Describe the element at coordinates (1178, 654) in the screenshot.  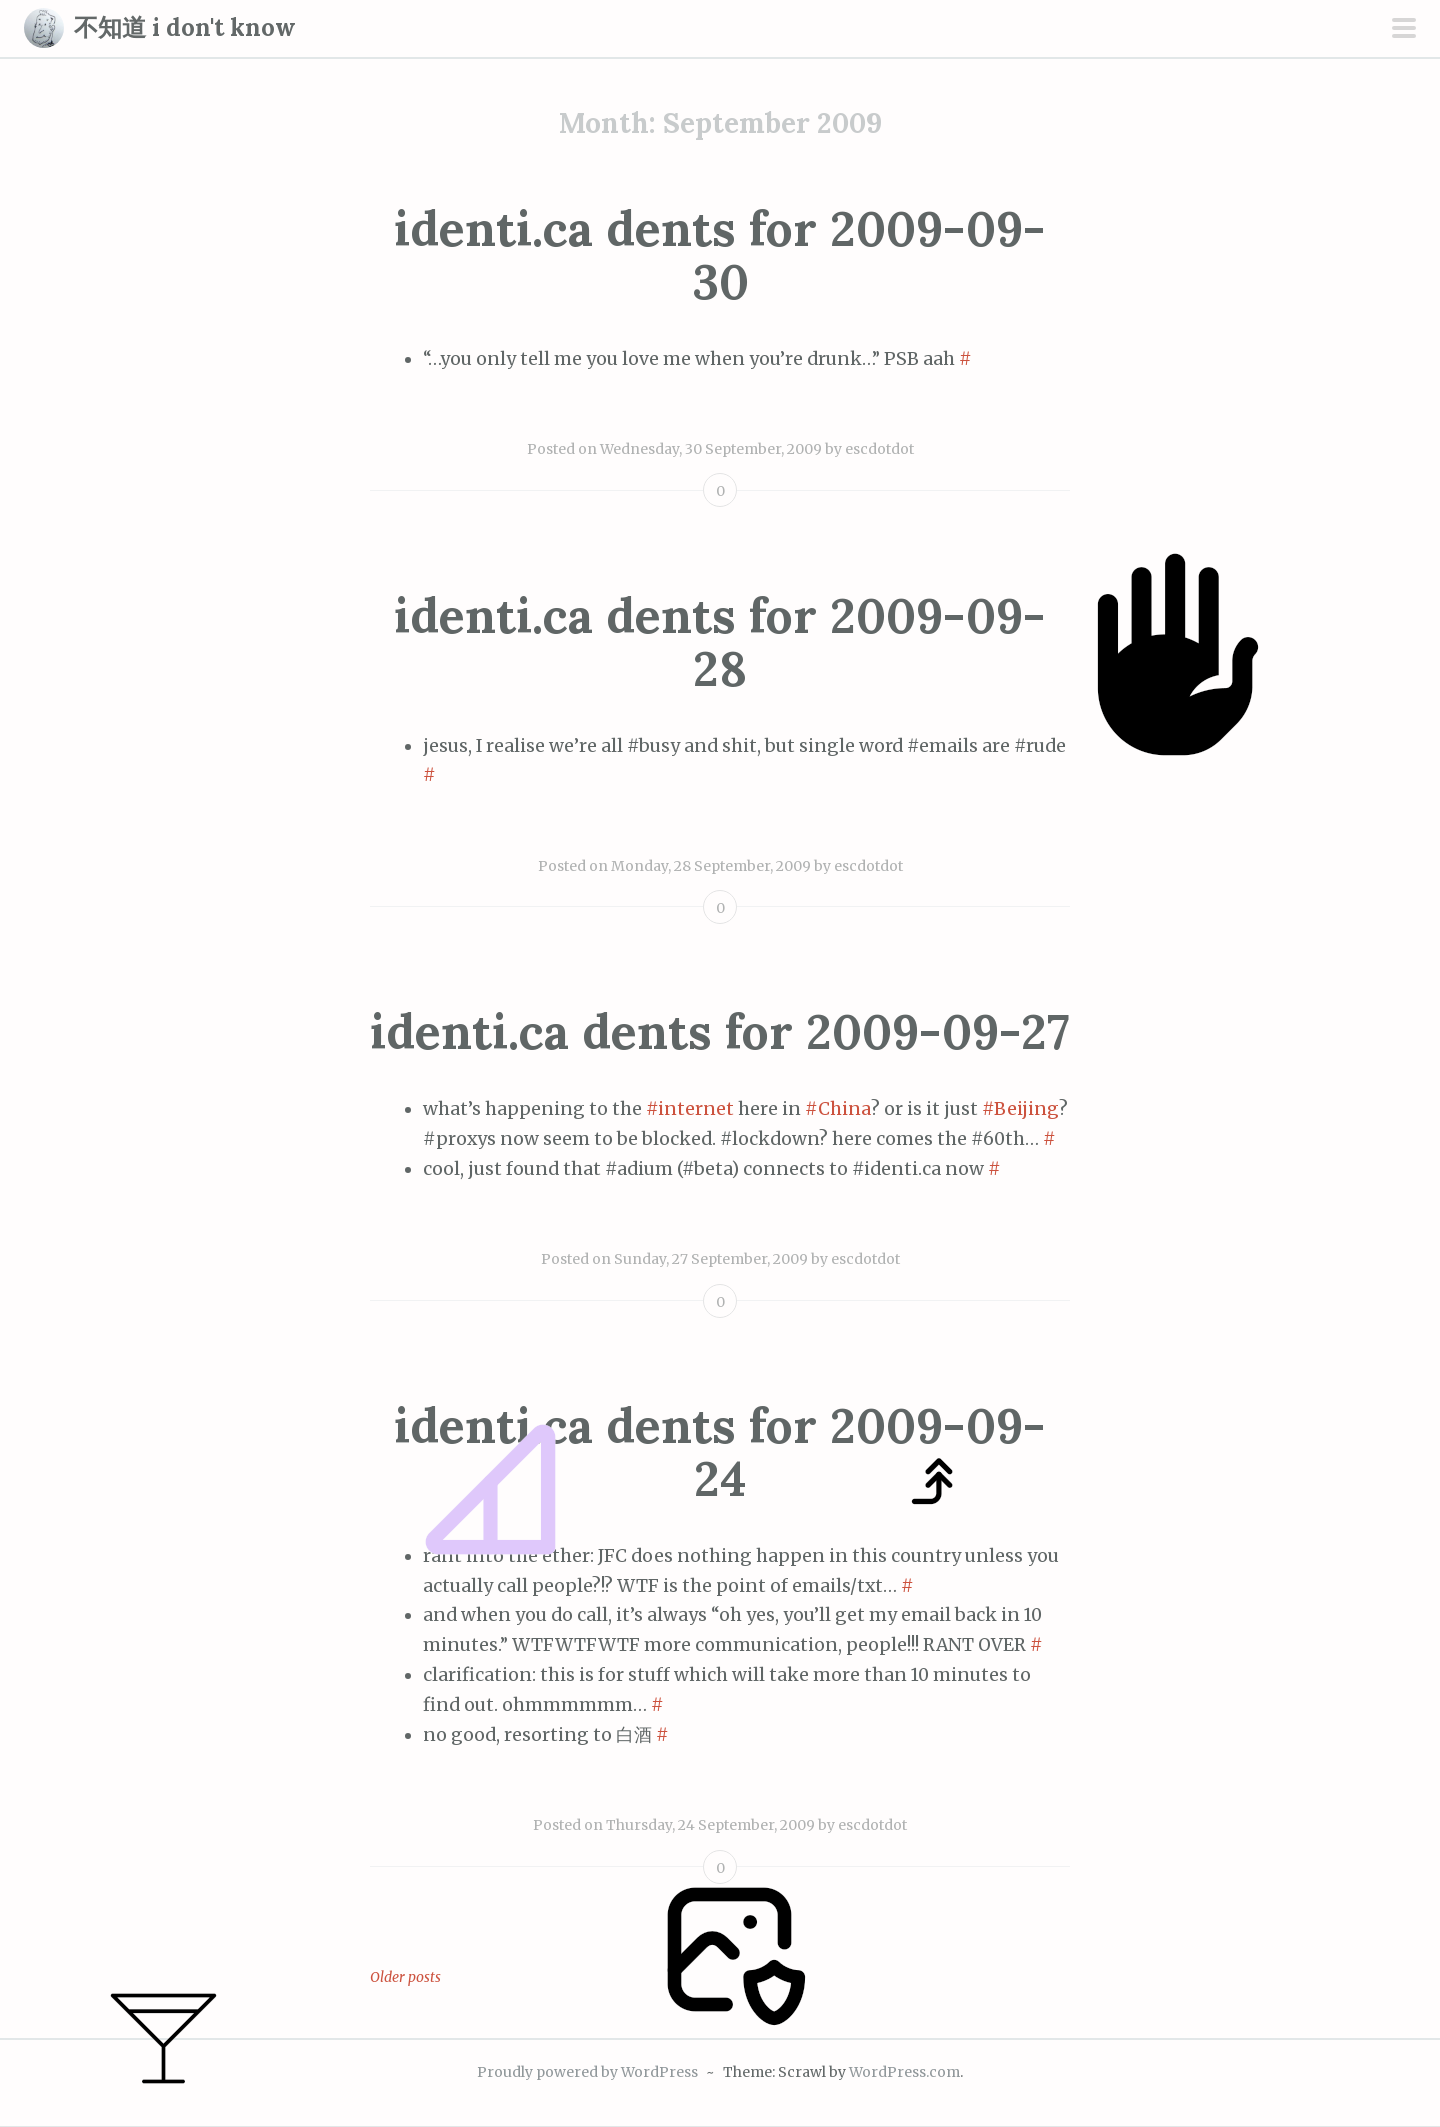
I see `stop or pause an action` at that location.